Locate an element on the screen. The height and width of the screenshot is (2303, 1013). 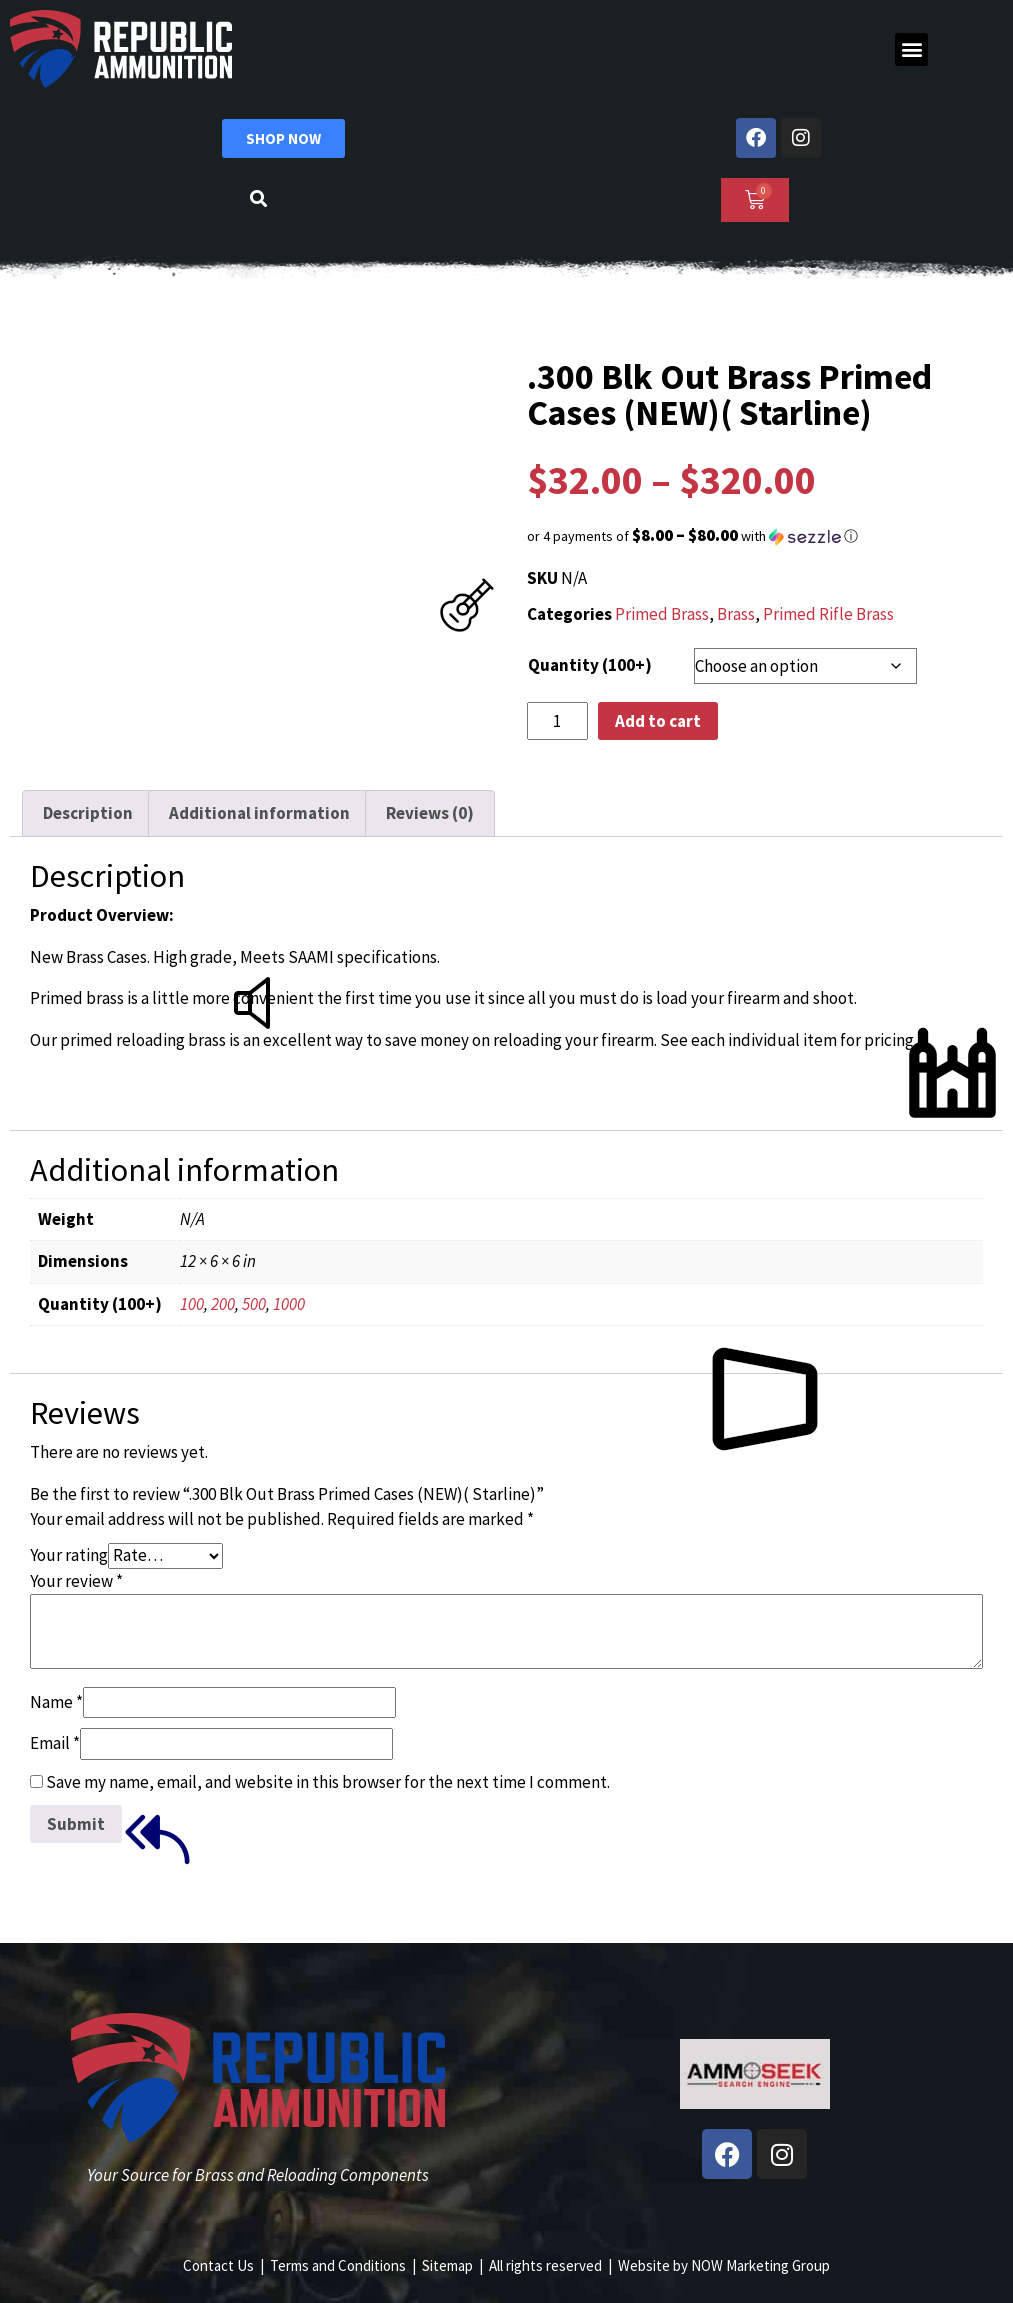
skew or shear object horizontally is located at coordinates (765, 1399).